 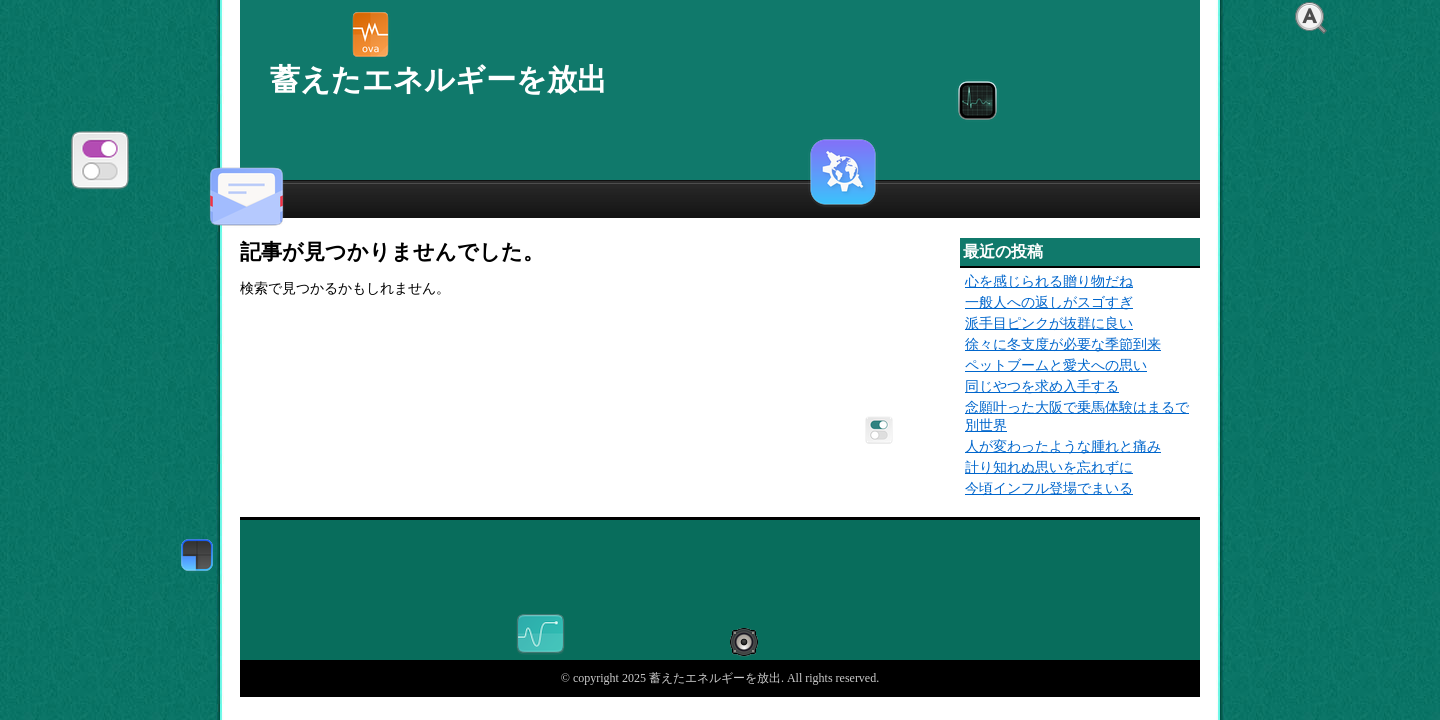 I want to click on open evolution email and calendar application, so click(x=246, y=196).